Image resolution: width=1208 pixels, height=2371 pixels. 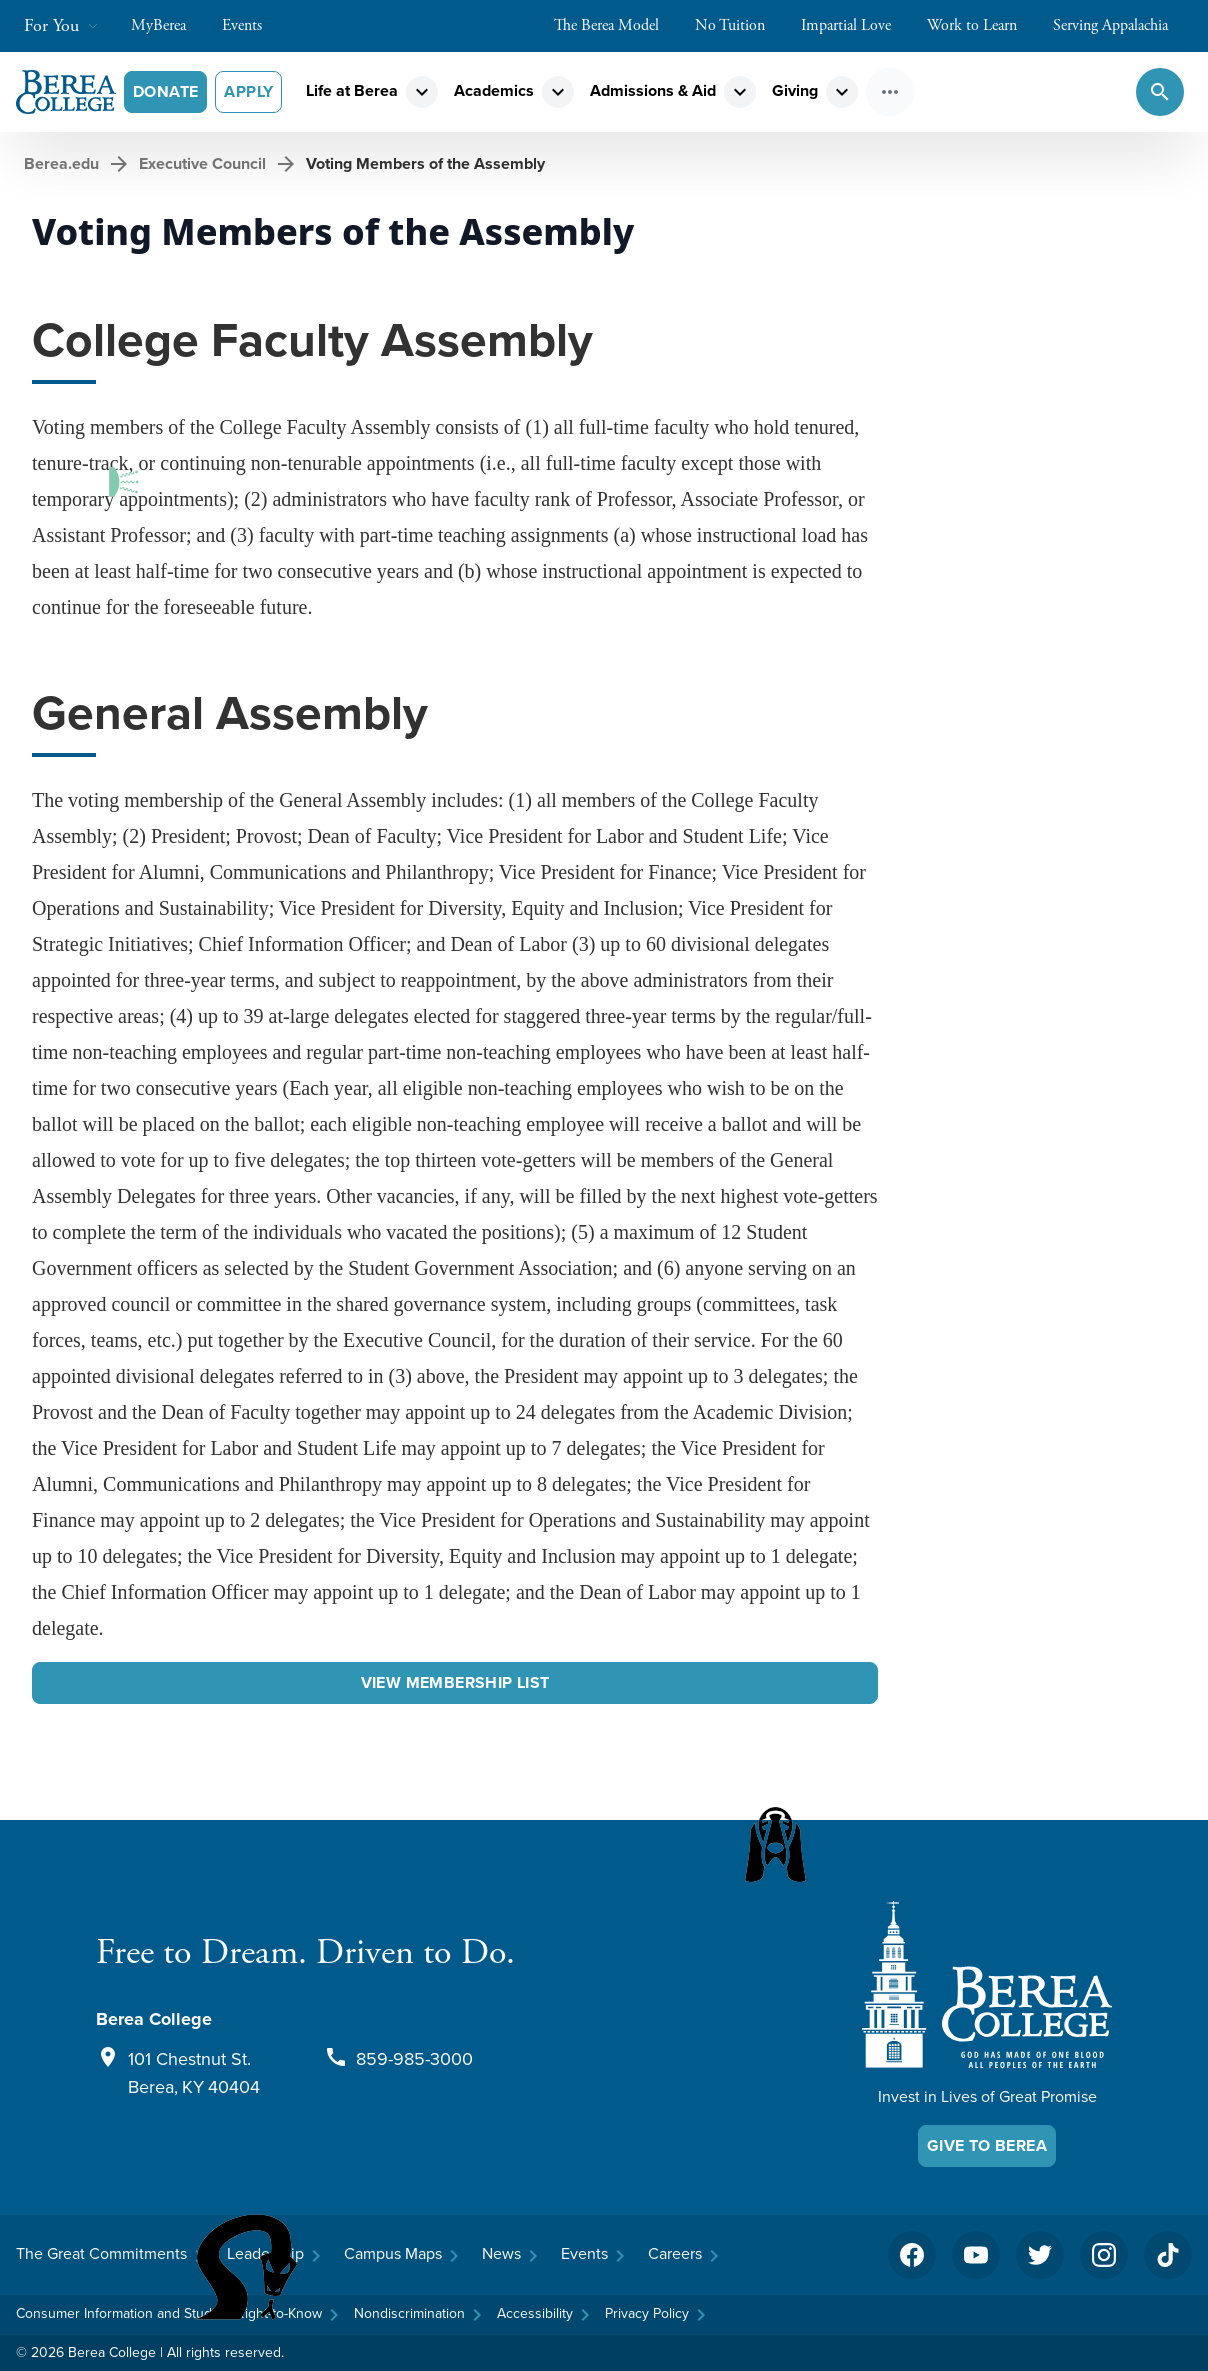 What do you see at coordinates (246, 2267) in the screenshot?
I see `snake or reptile character in a game` at bounding box center [246, 2267].